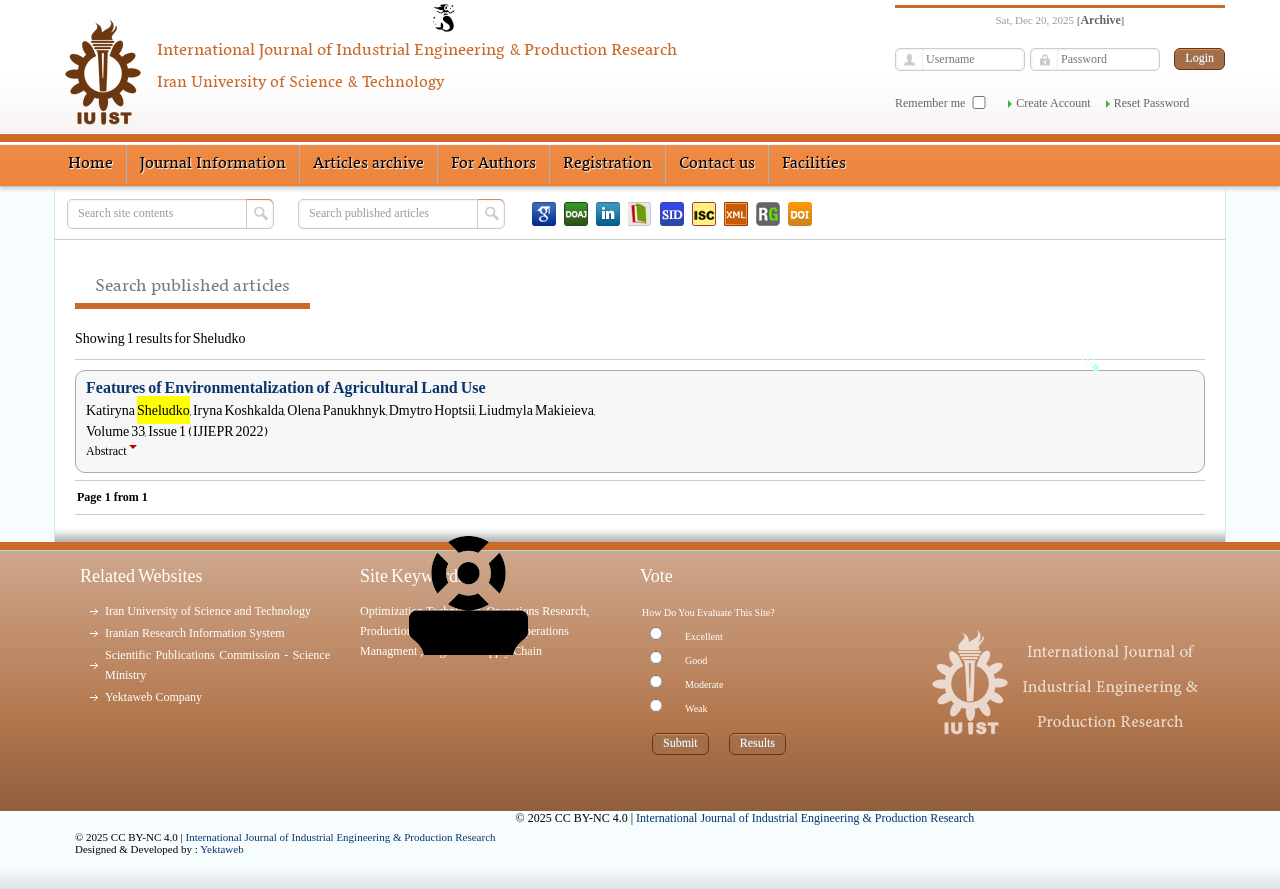  What do you see at coordinates (468, 595) in the screenshot?
I see `indicates a headshot kill or critical hit` at bounding box center [468, 595].